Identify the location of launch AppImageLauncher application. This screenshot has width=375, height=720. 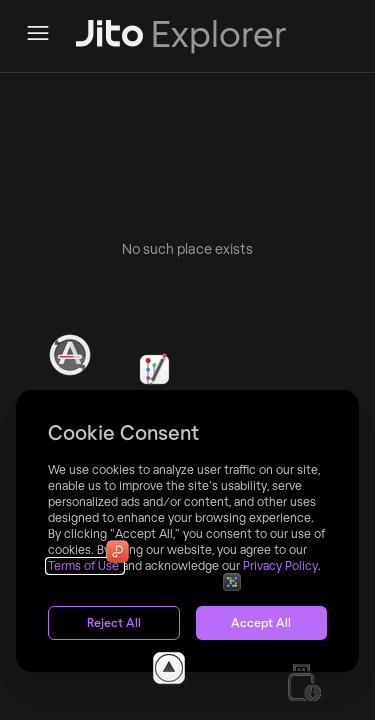
(169, 668).